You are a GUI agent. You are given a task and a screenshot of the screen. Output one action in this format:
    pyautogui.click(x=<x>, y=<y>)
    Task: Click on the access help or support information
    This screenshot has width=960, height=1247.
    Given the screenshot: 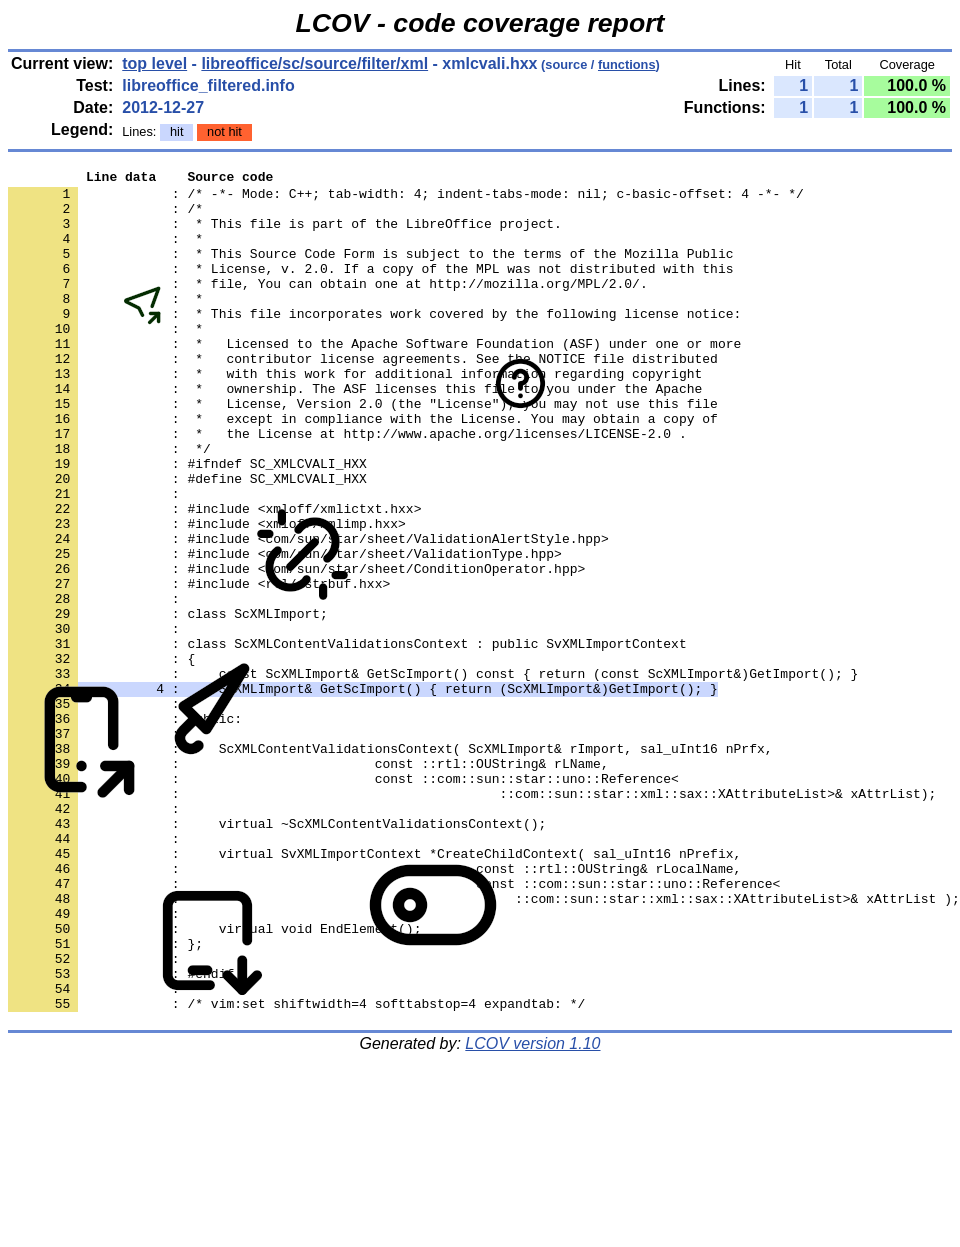 What is the action you would take?
    pyautogui.click(x=520, y=383)
    